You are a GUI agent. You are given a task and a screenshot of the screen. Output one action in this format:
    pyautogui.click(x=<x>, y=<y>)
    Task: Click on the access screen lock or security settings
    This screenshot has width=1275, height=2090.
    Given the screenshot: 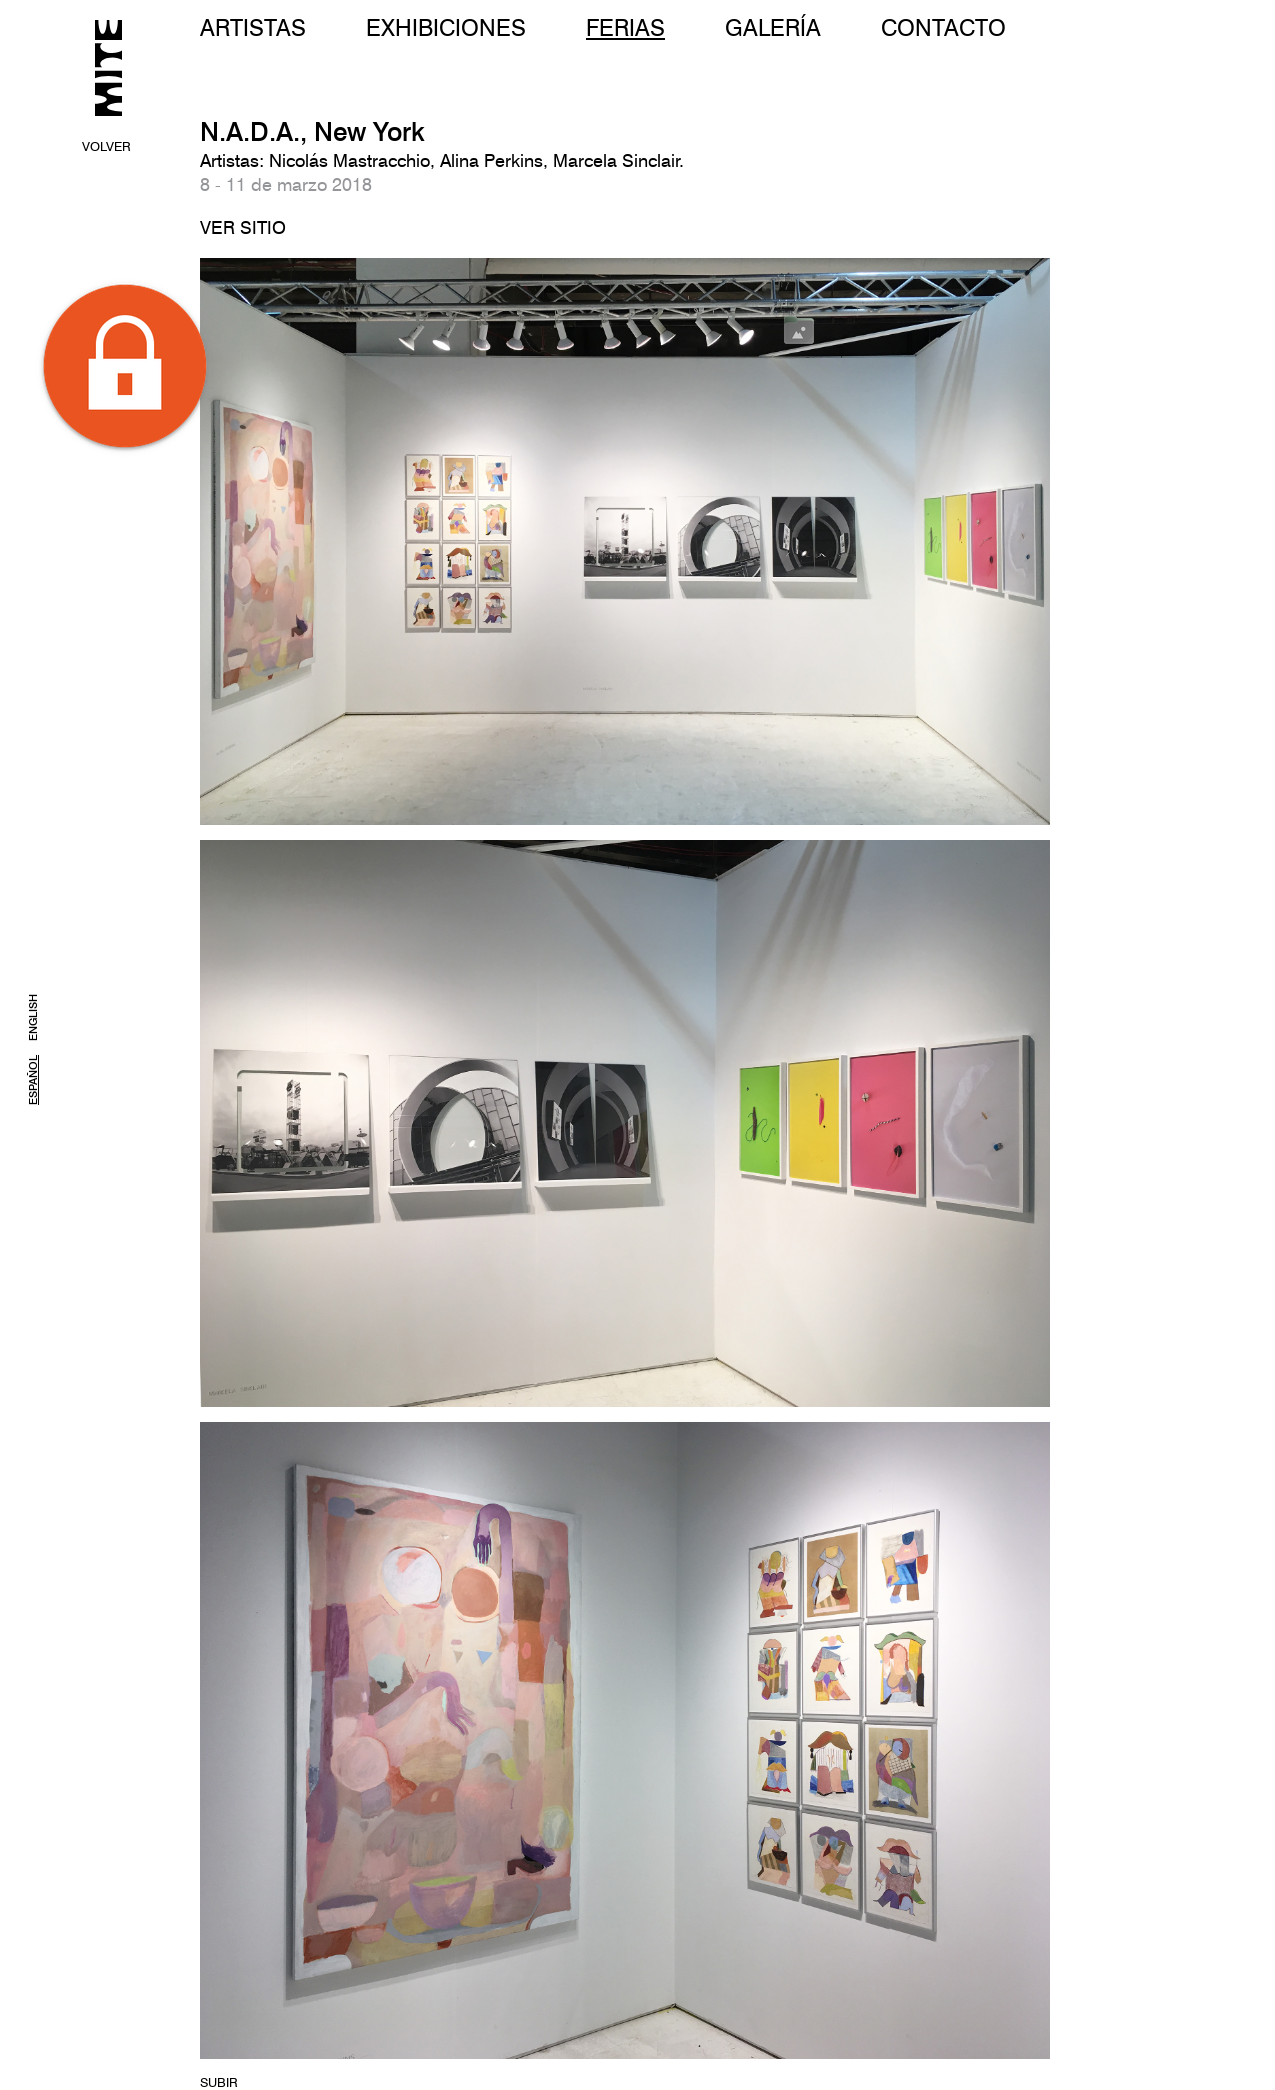 What is the action you would take?
    pyautogui.click(x=125, y=366)
    